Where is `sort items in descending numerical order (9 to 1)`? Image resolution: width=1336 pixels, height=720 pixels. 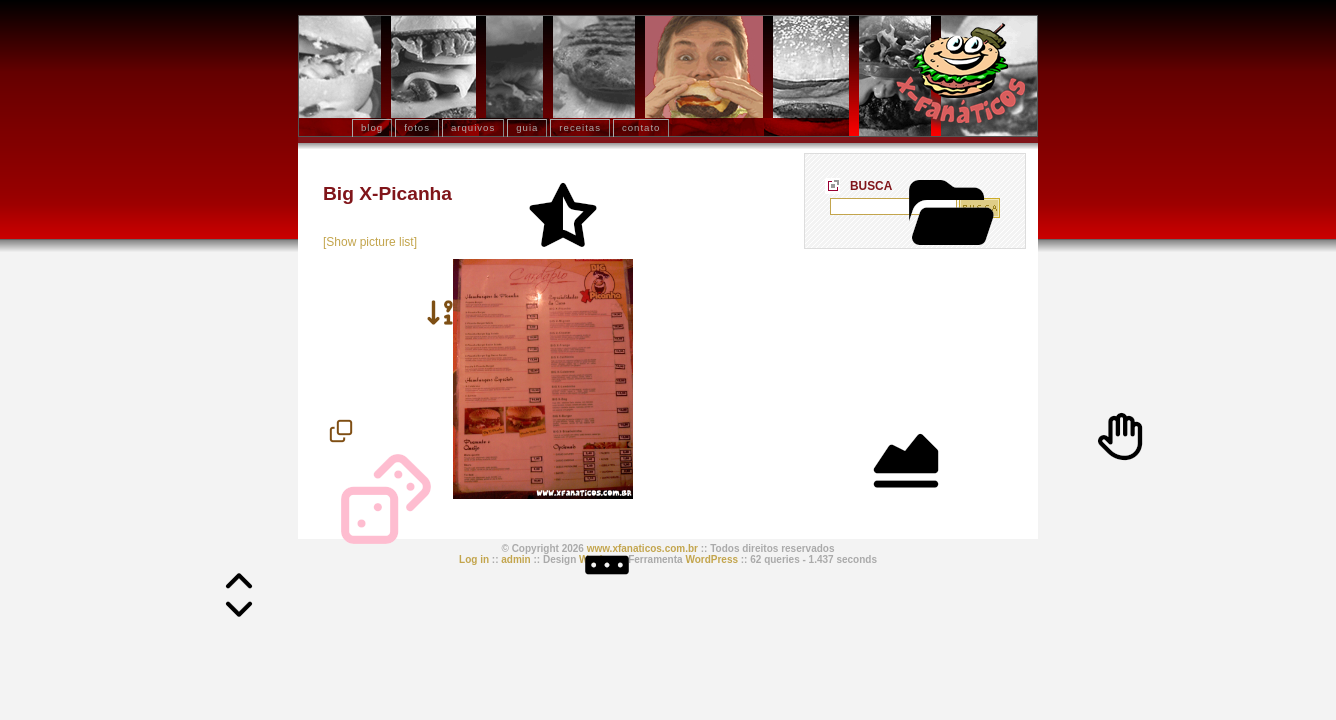 sort items in descending numerical order (9 to 1) is located at coordinates (440, 312).